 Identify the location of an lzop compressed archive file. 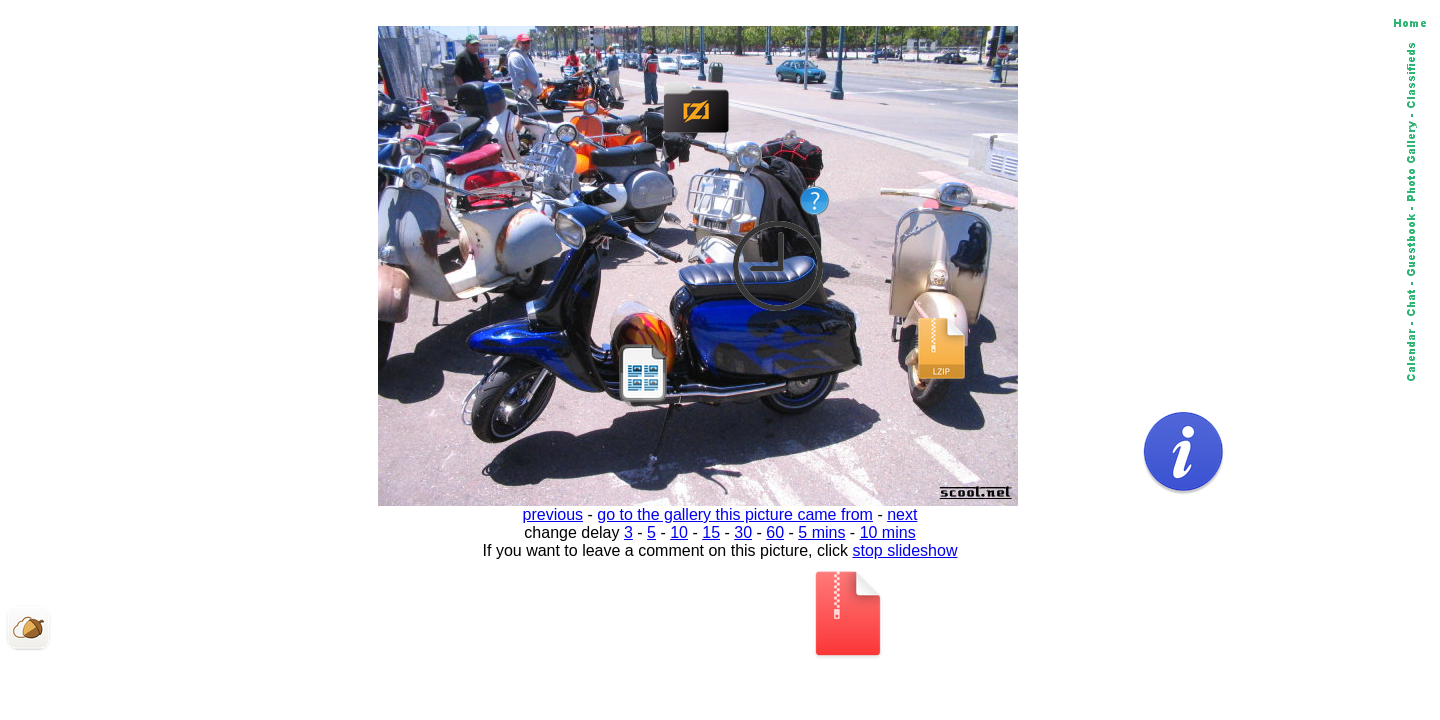
(848, 615).